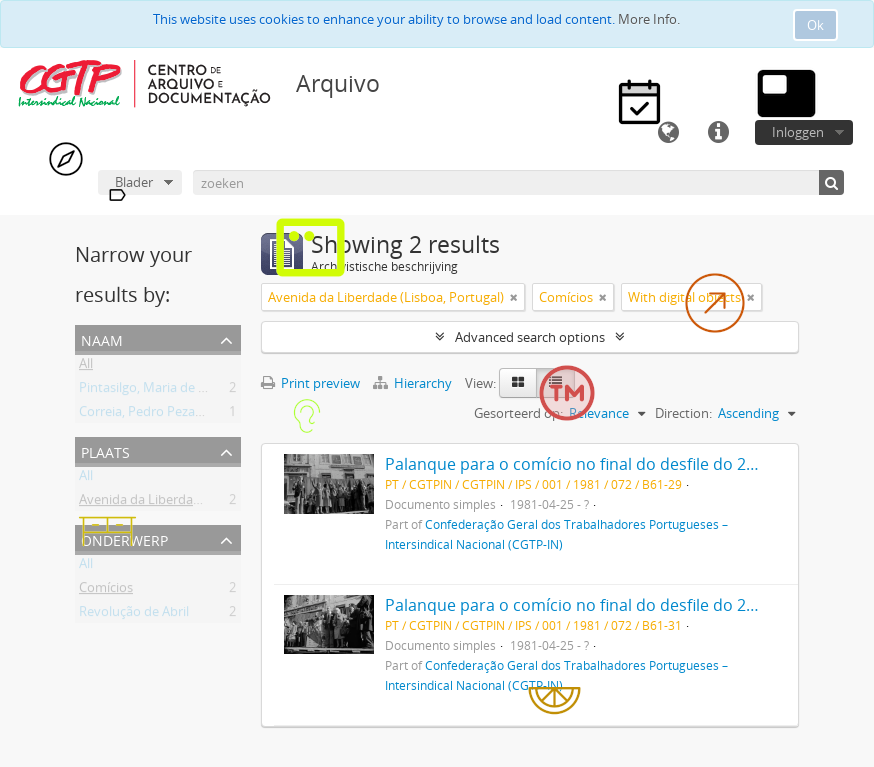 The image size is (874, 767). What do you see at coordinates (117, 195) in the screenshot?
I see `add a tag or label to an item` at bounding box center [117, 195].